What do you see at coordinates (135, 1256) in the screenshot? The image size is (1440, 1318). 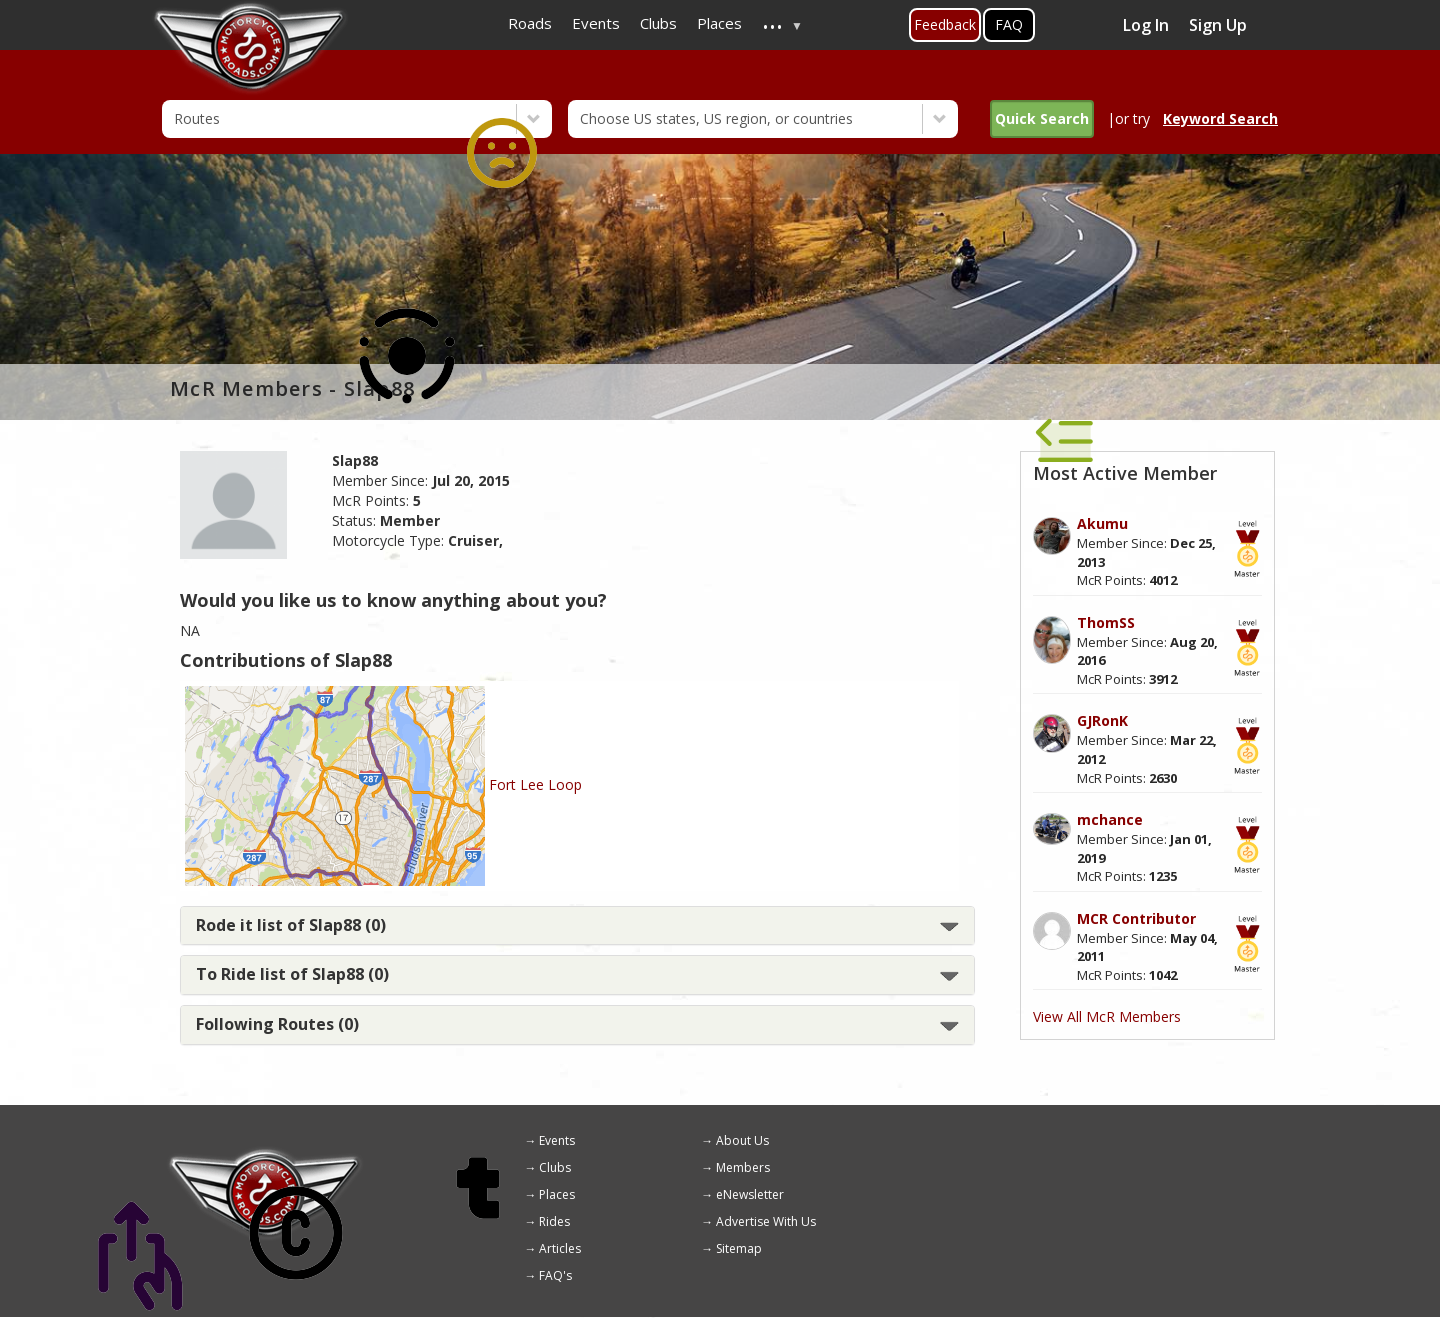 I see `deposit or transfer funds` at bounding box center [135, 1256].